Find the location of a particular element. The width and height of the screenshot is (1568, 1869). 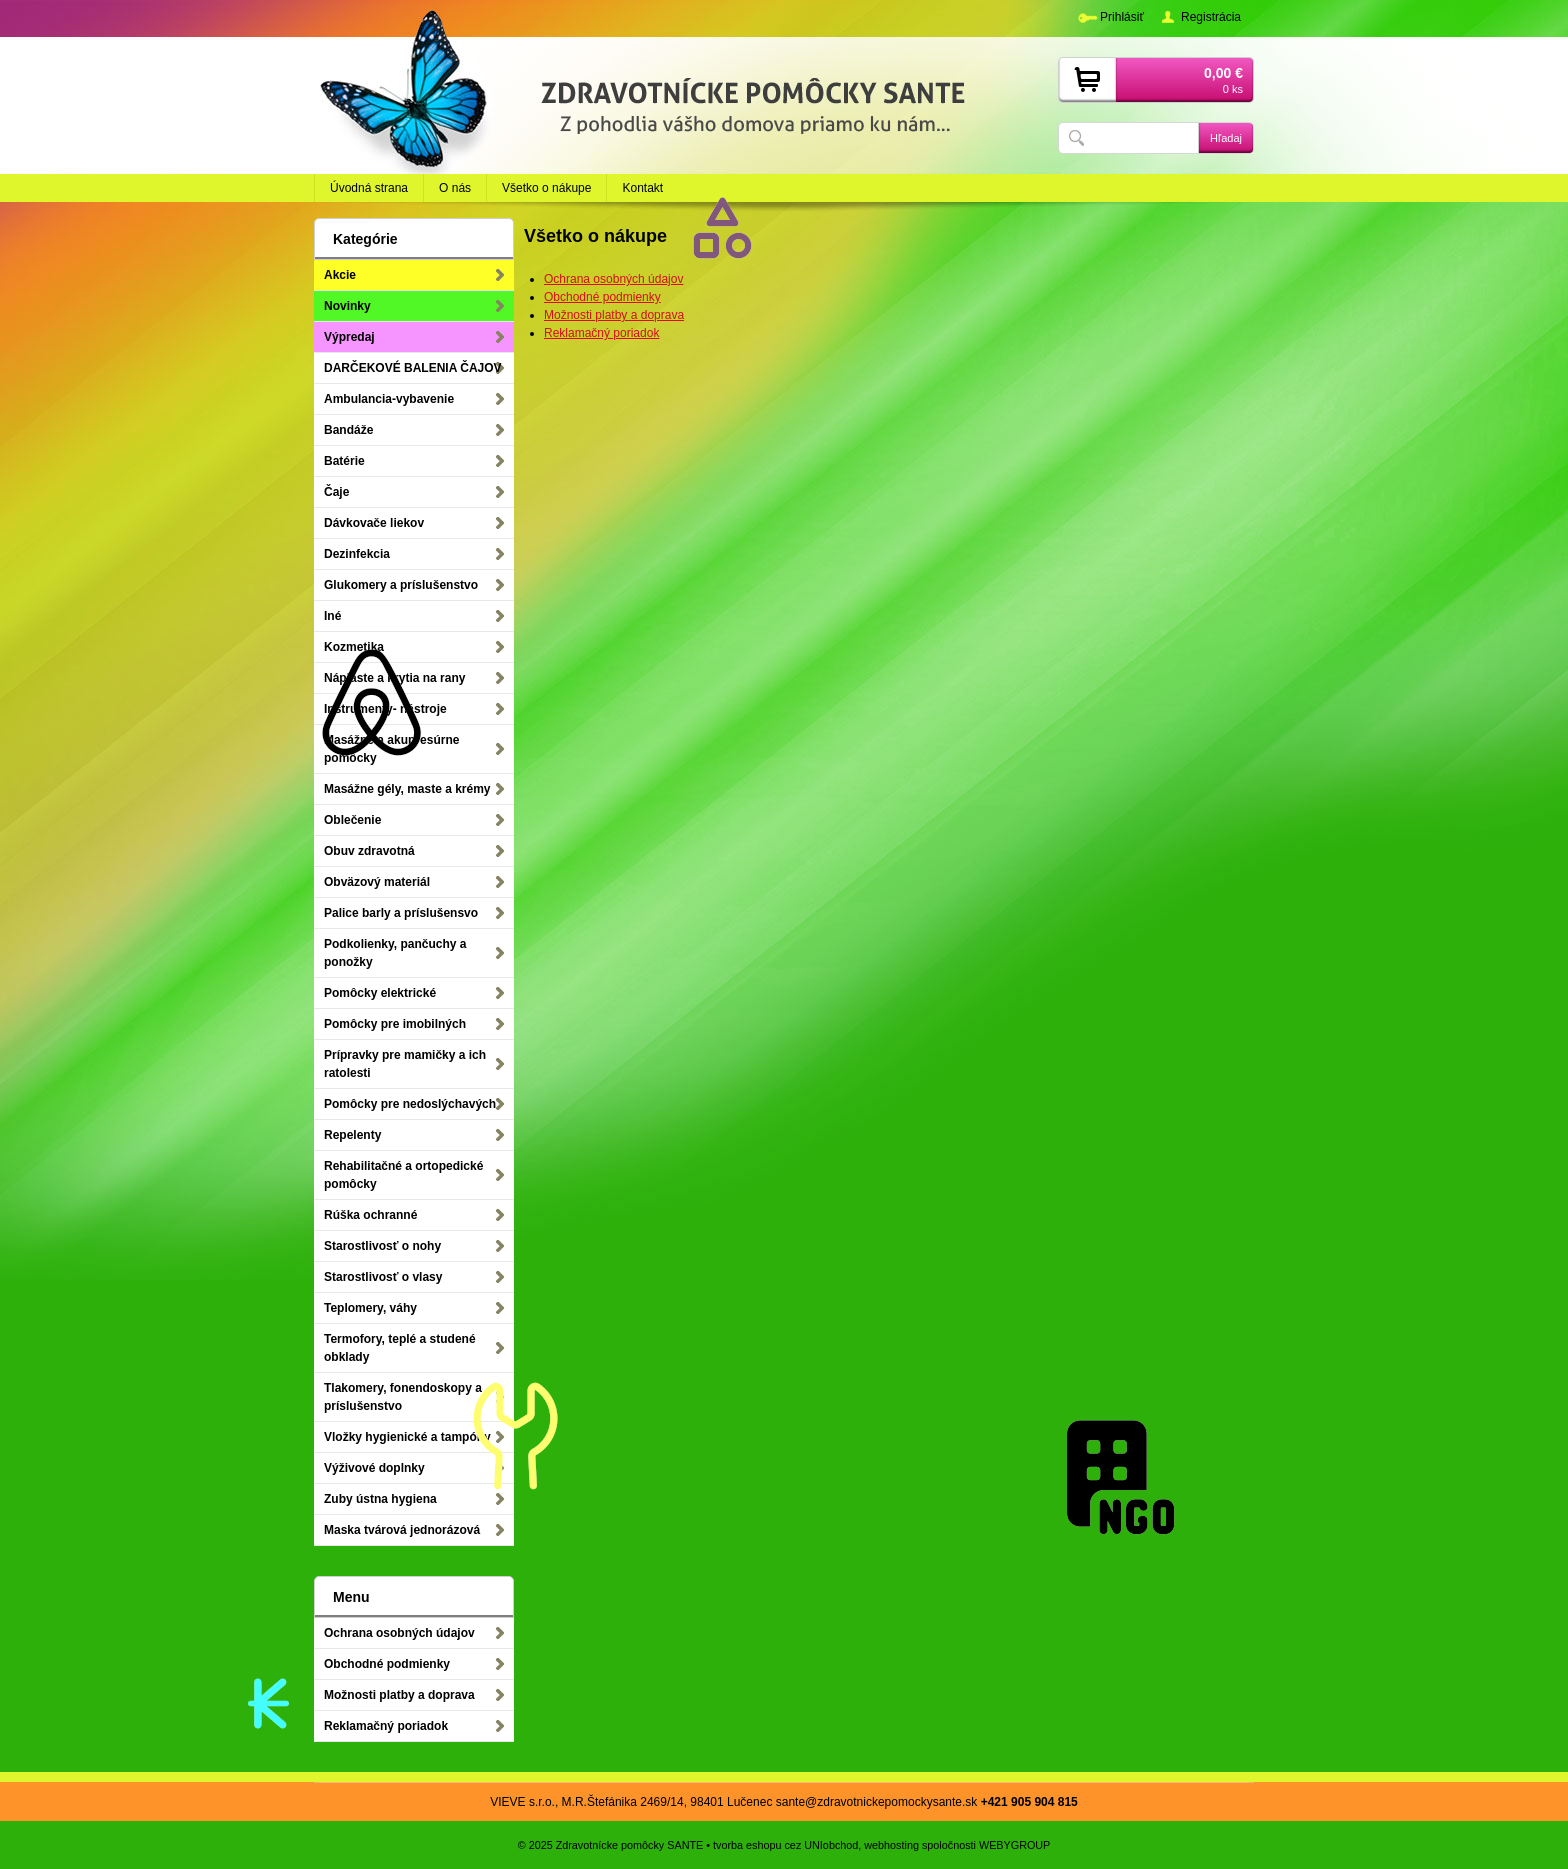

access shape tools or drawing options is located at coordinates (722, 229).